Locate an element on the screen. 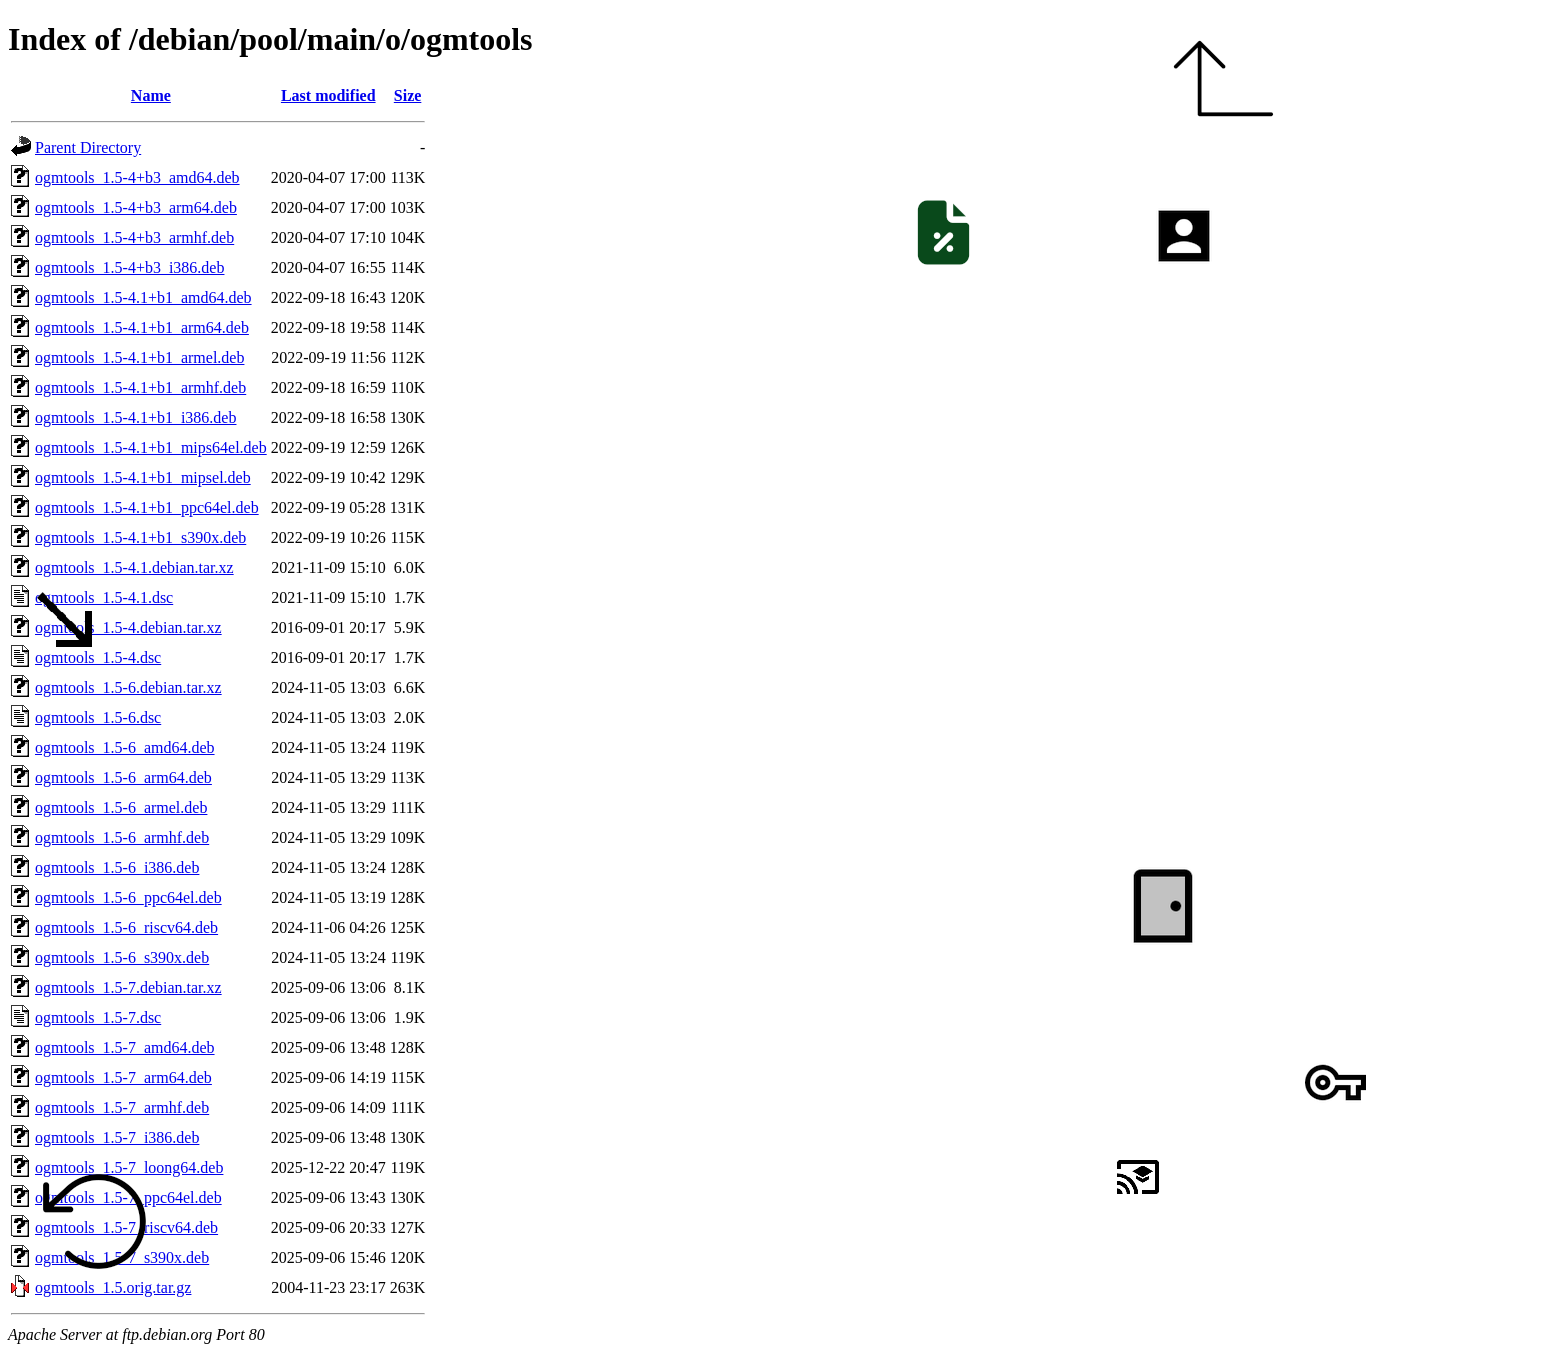  undo the last action is located at coordinates (98, 1221).